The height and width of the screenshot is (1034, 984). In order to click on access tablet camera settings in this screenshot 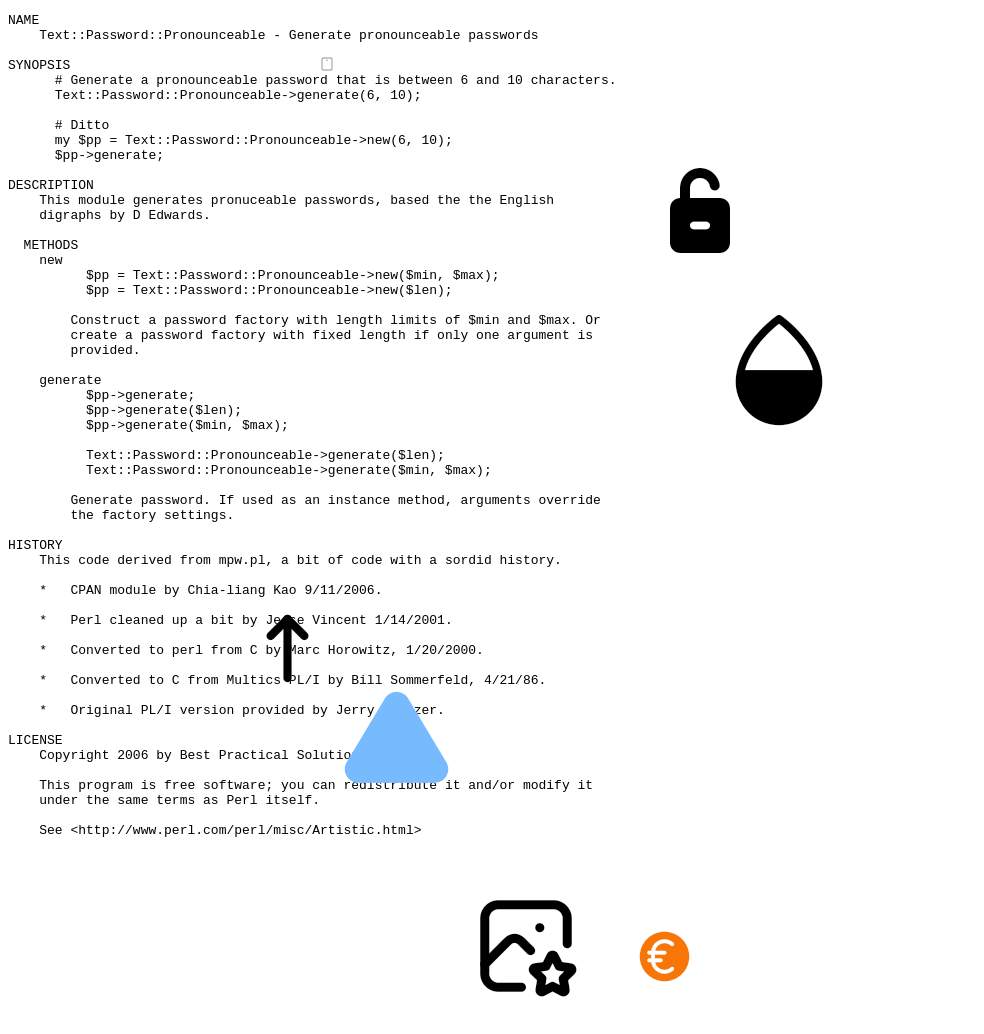, I will do `click(327, 64)`.